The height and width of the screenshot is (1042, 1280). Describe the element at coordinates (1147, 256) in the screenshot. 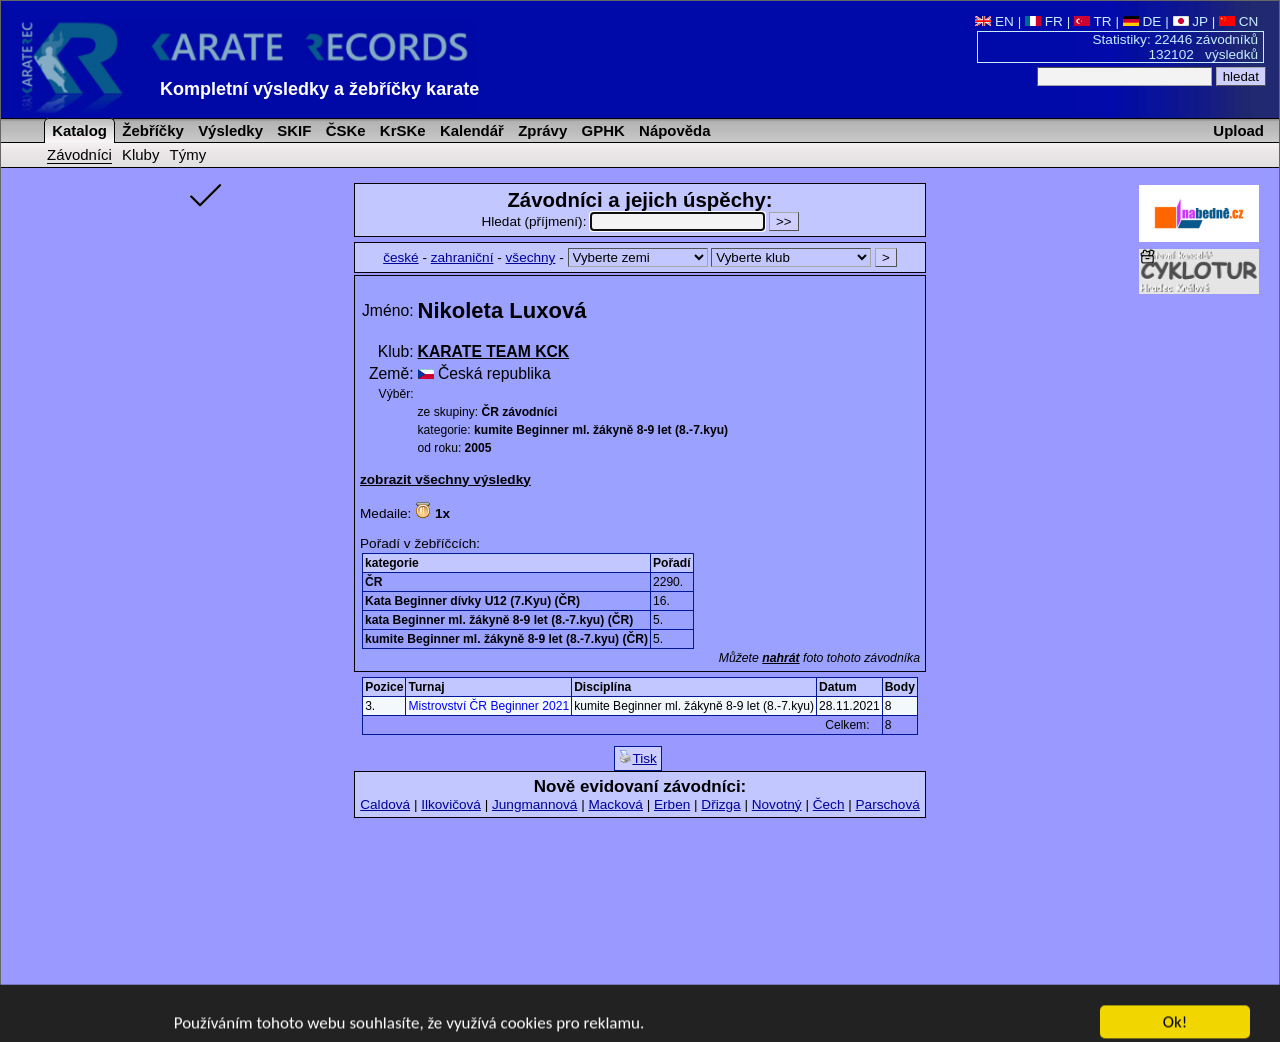

I see `access tools and utilities` at that location.